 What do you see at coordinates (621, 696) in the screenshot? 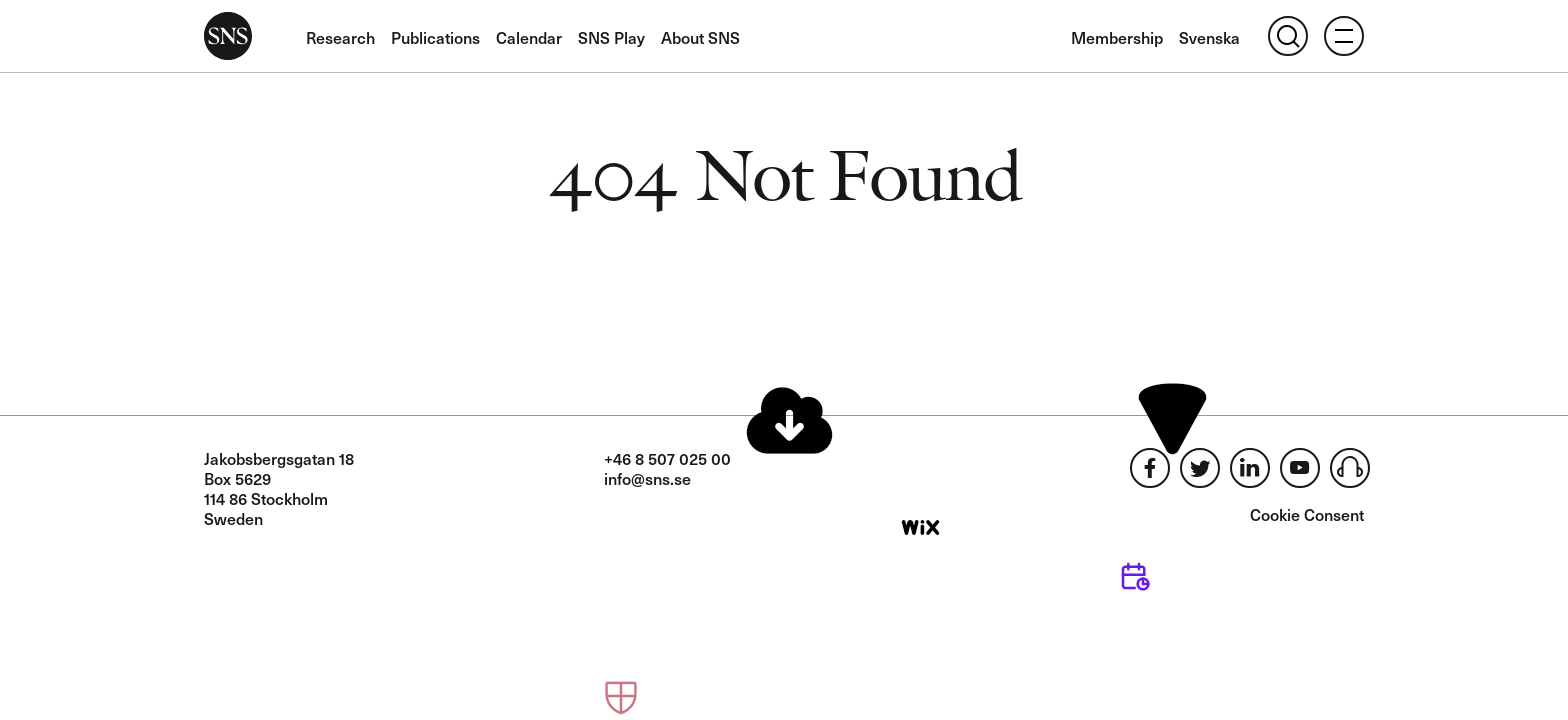
I see `view security or protection settings` at bounding box center [621, 696].